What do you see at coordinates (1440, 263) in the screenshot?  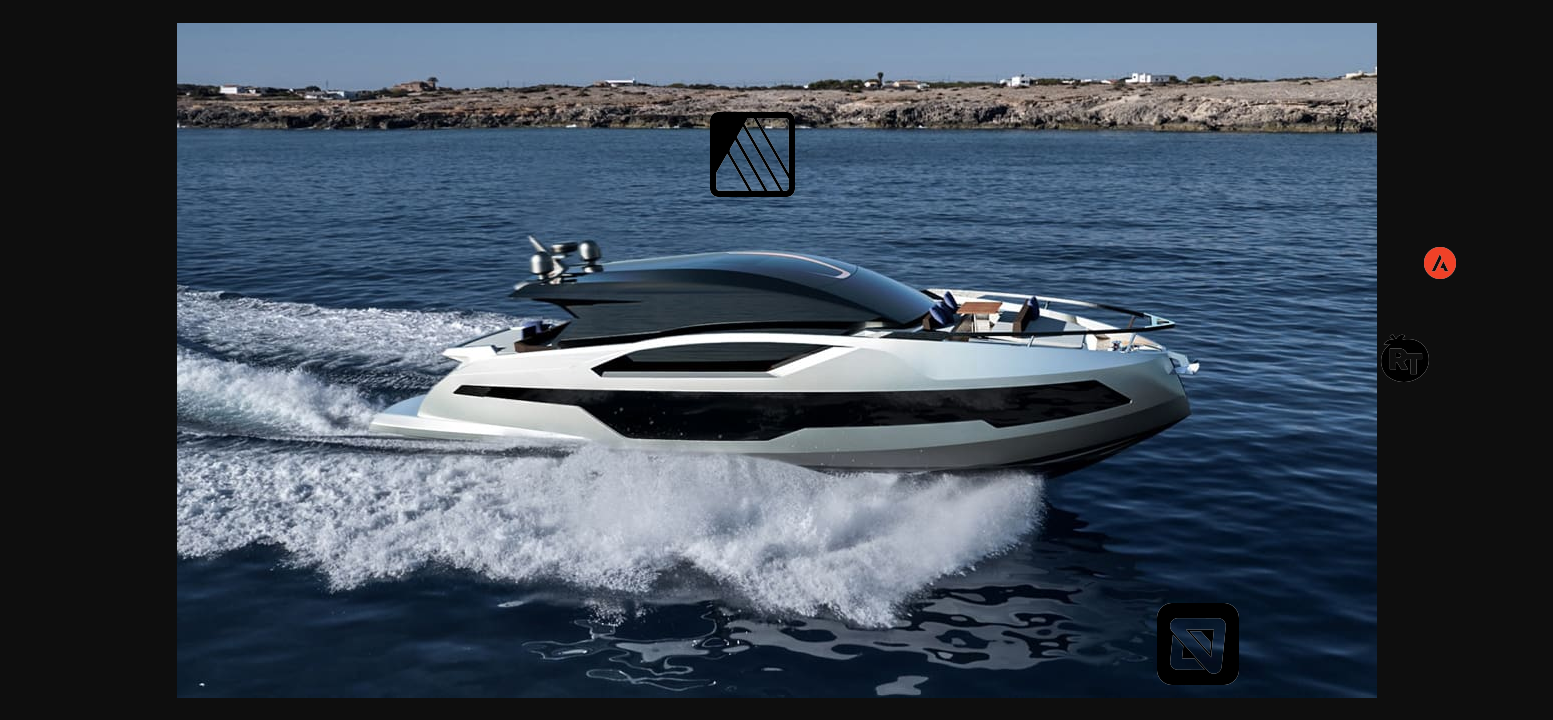 I see `astra company logo` at bounding box center [1440, 263].